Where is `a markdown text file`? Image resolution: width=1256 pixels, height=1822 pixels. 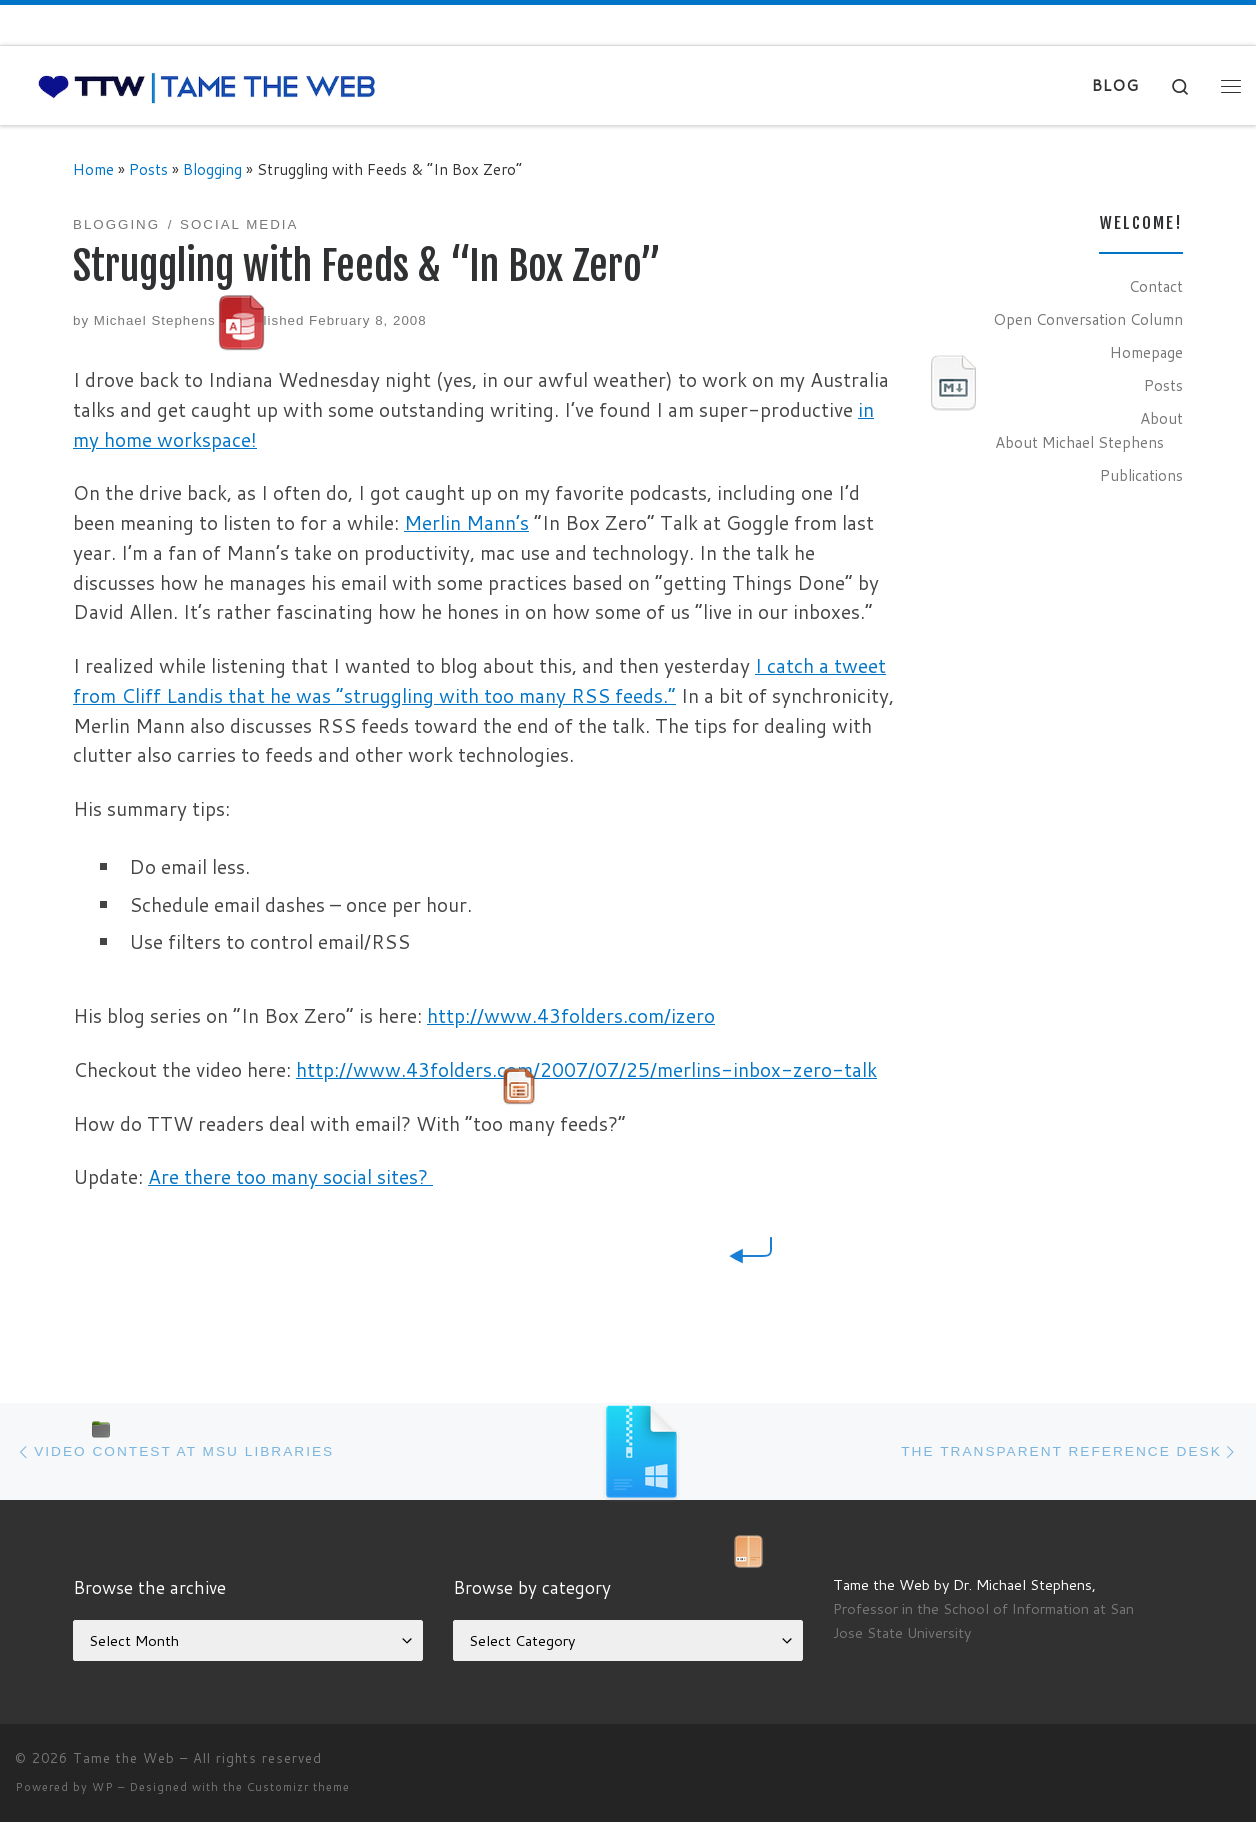 a markdown text file is located at coordinates (953, 382).